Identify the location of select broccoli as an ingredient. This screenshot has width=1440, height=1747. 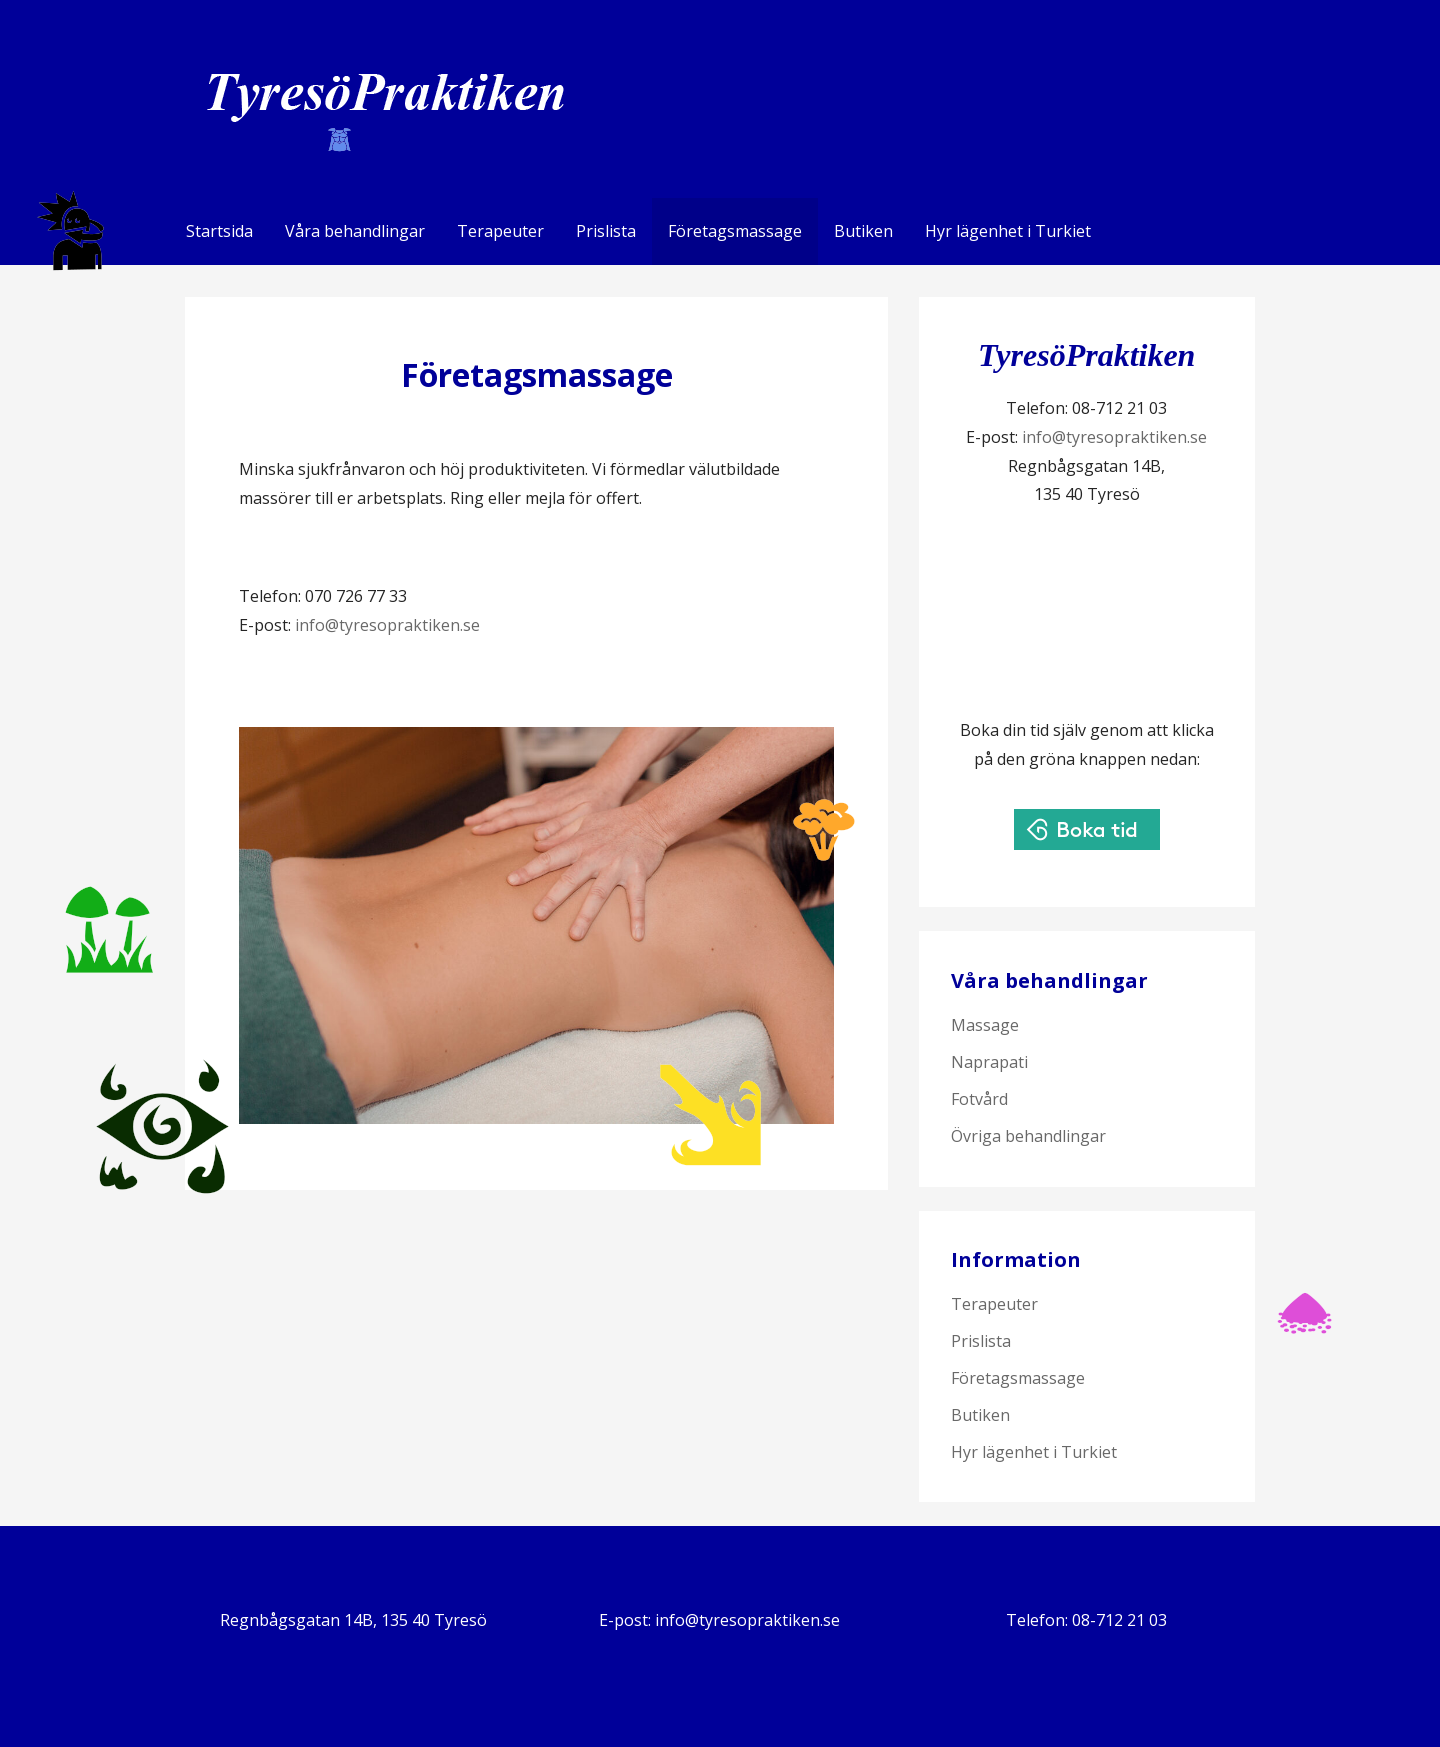
(824, 830).